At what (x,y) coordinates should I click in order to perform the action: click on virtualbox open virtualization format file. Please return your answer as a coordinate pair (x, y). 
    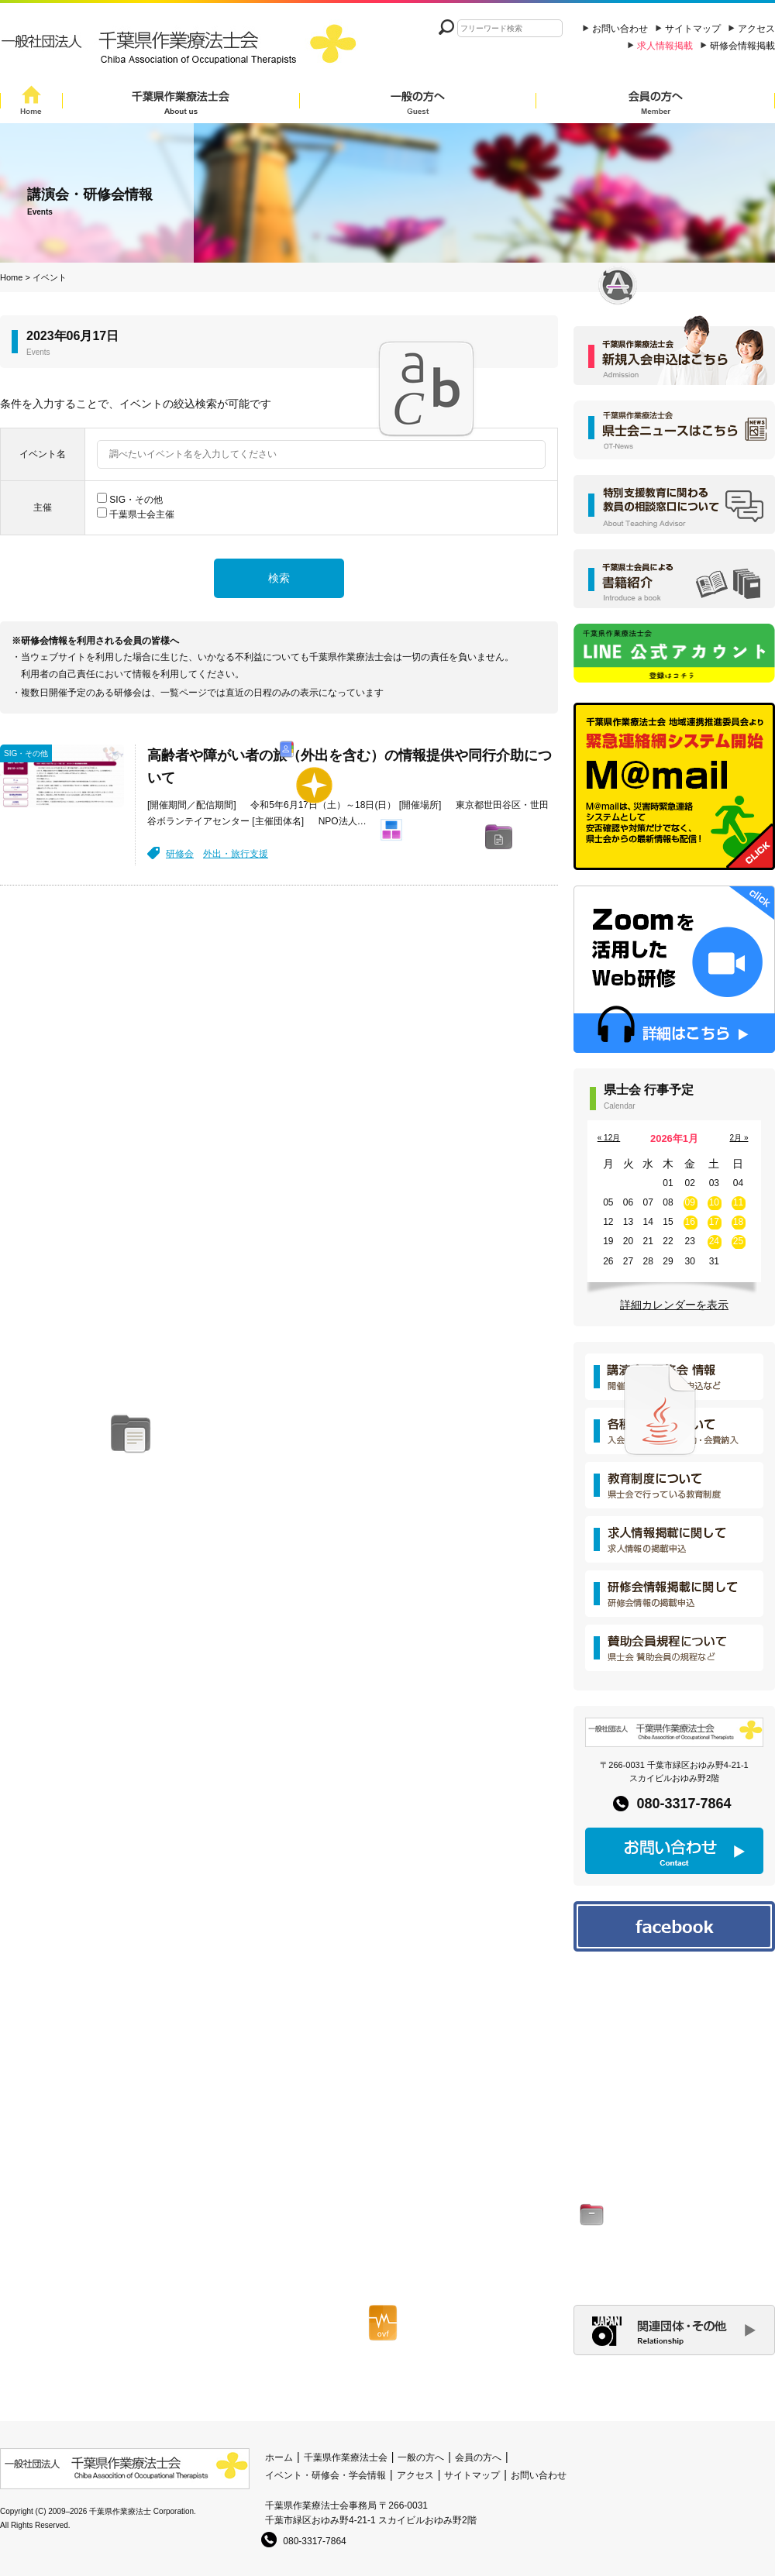
    Looking at the image, I should click on (383, 2323).